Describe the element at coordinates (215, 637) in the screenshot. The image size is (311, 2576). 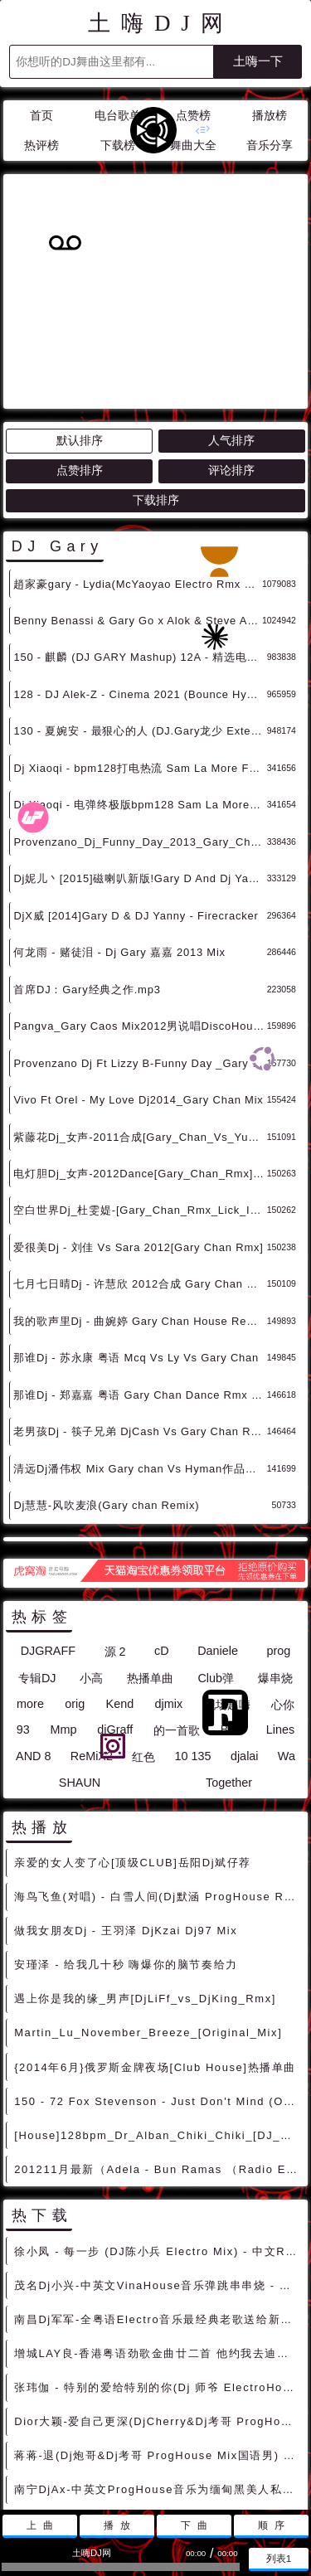
I see `open the Claude AI assistant app` at that location.